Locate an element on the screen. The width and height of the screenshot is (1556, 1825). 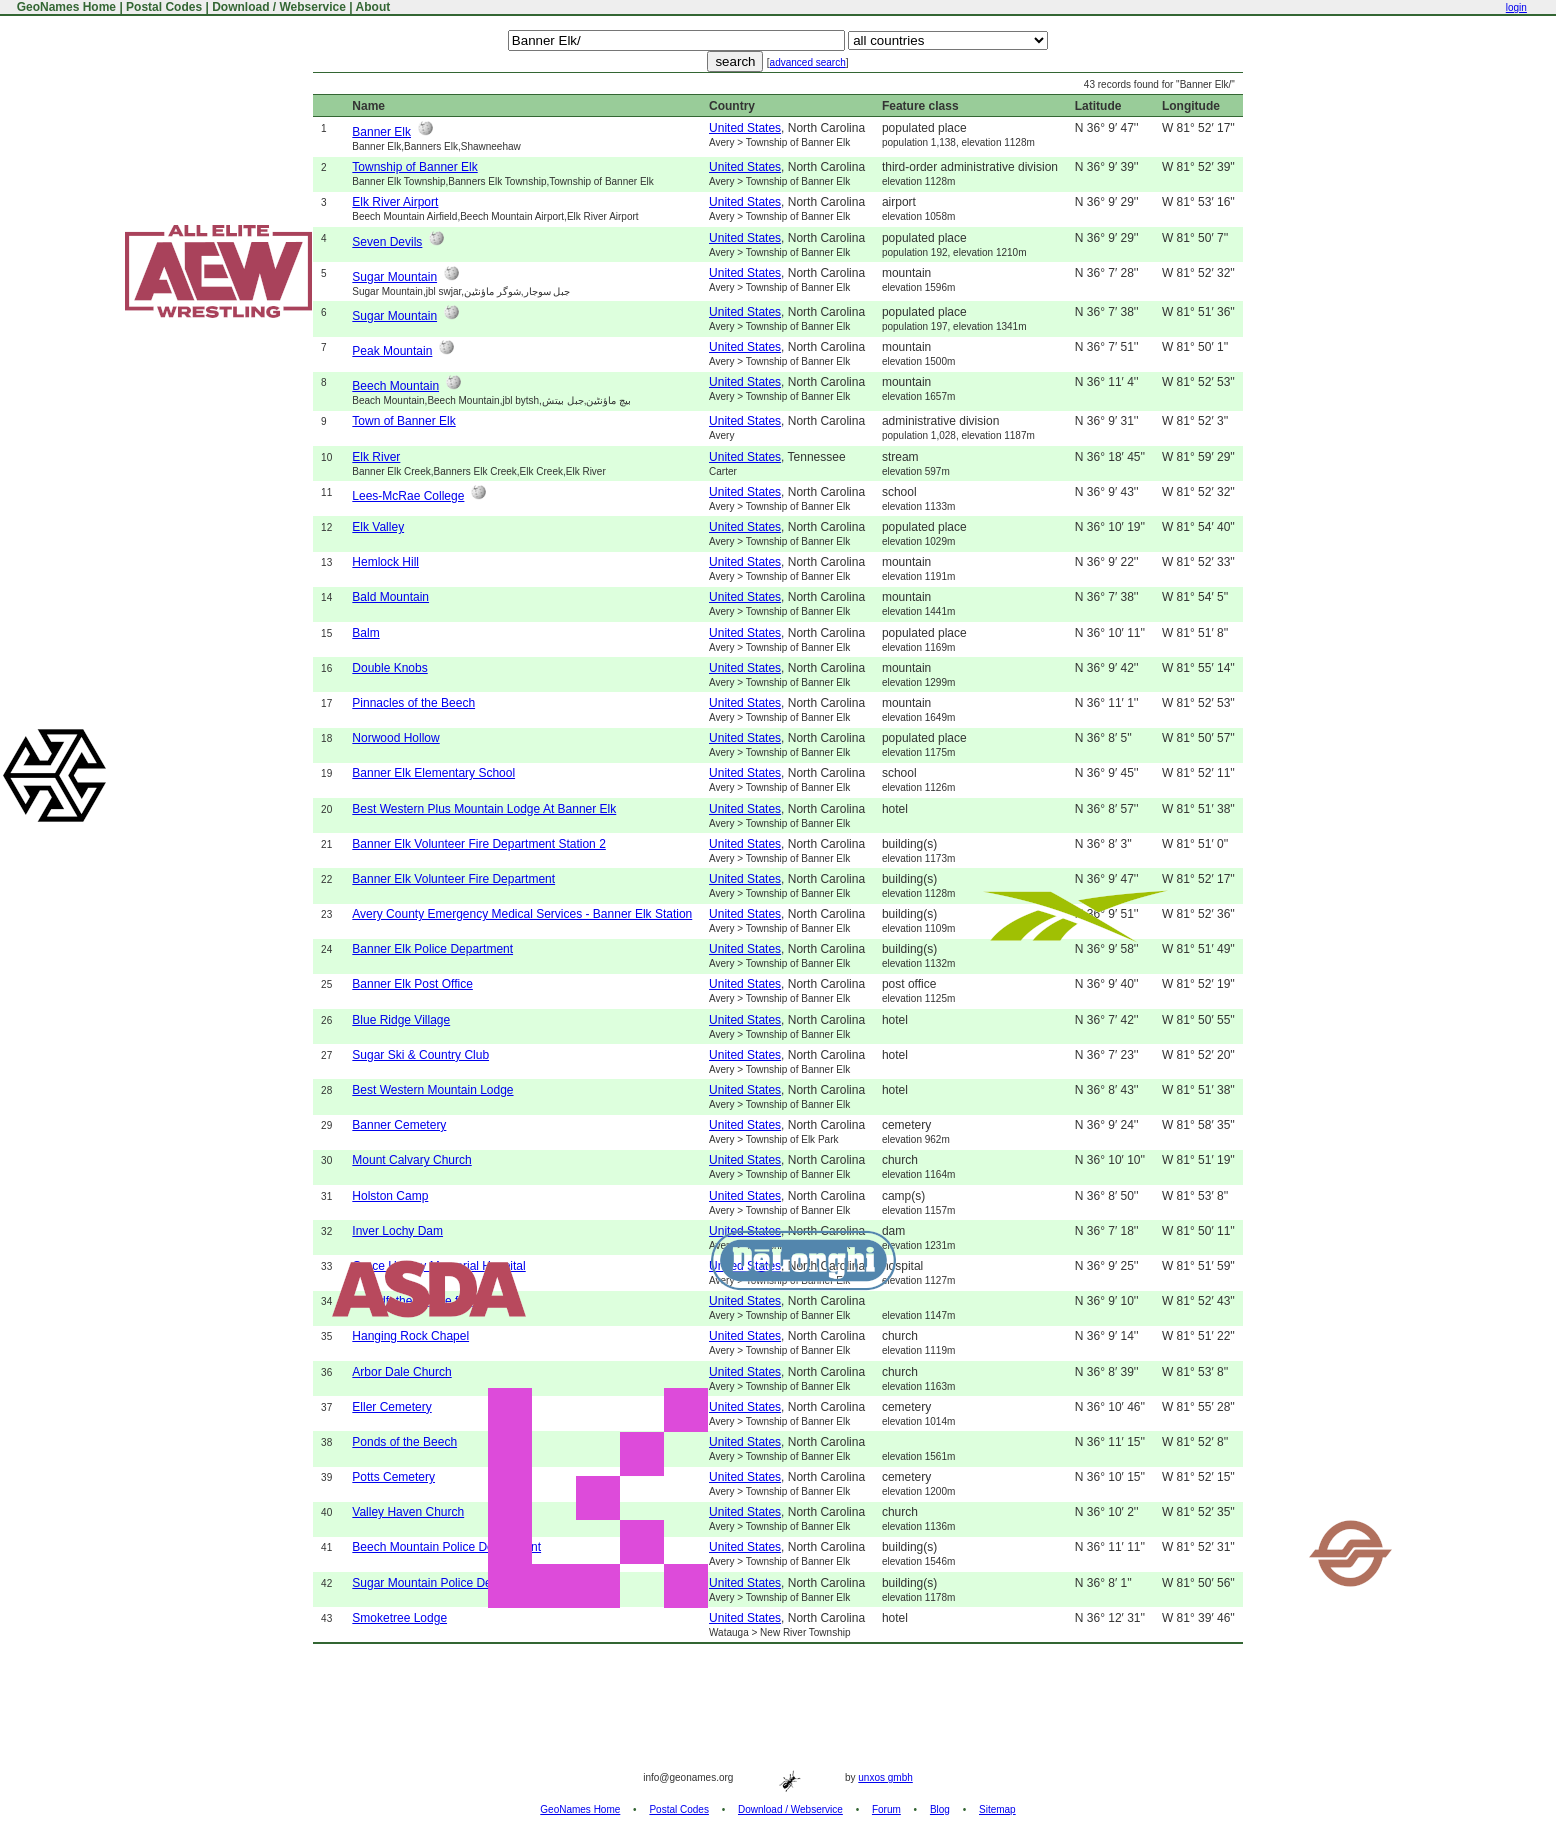
SMRT Corporation logo is located at coordinates (1350, 1553).